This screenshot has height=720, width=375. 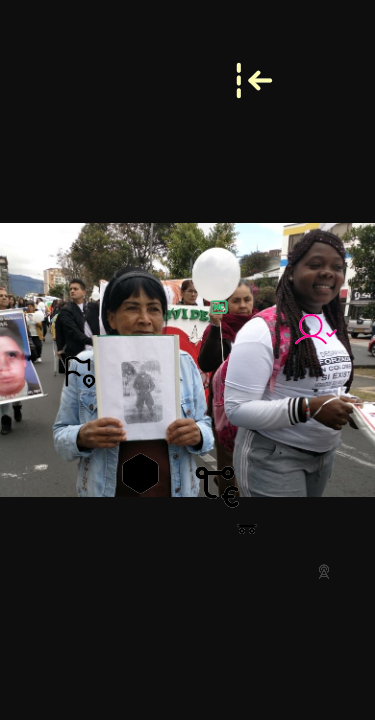 What do you see at coordinates (219, 307) in the screenshot?
I see `indicates restroom or water closet location` at bounding box center [219, 307].